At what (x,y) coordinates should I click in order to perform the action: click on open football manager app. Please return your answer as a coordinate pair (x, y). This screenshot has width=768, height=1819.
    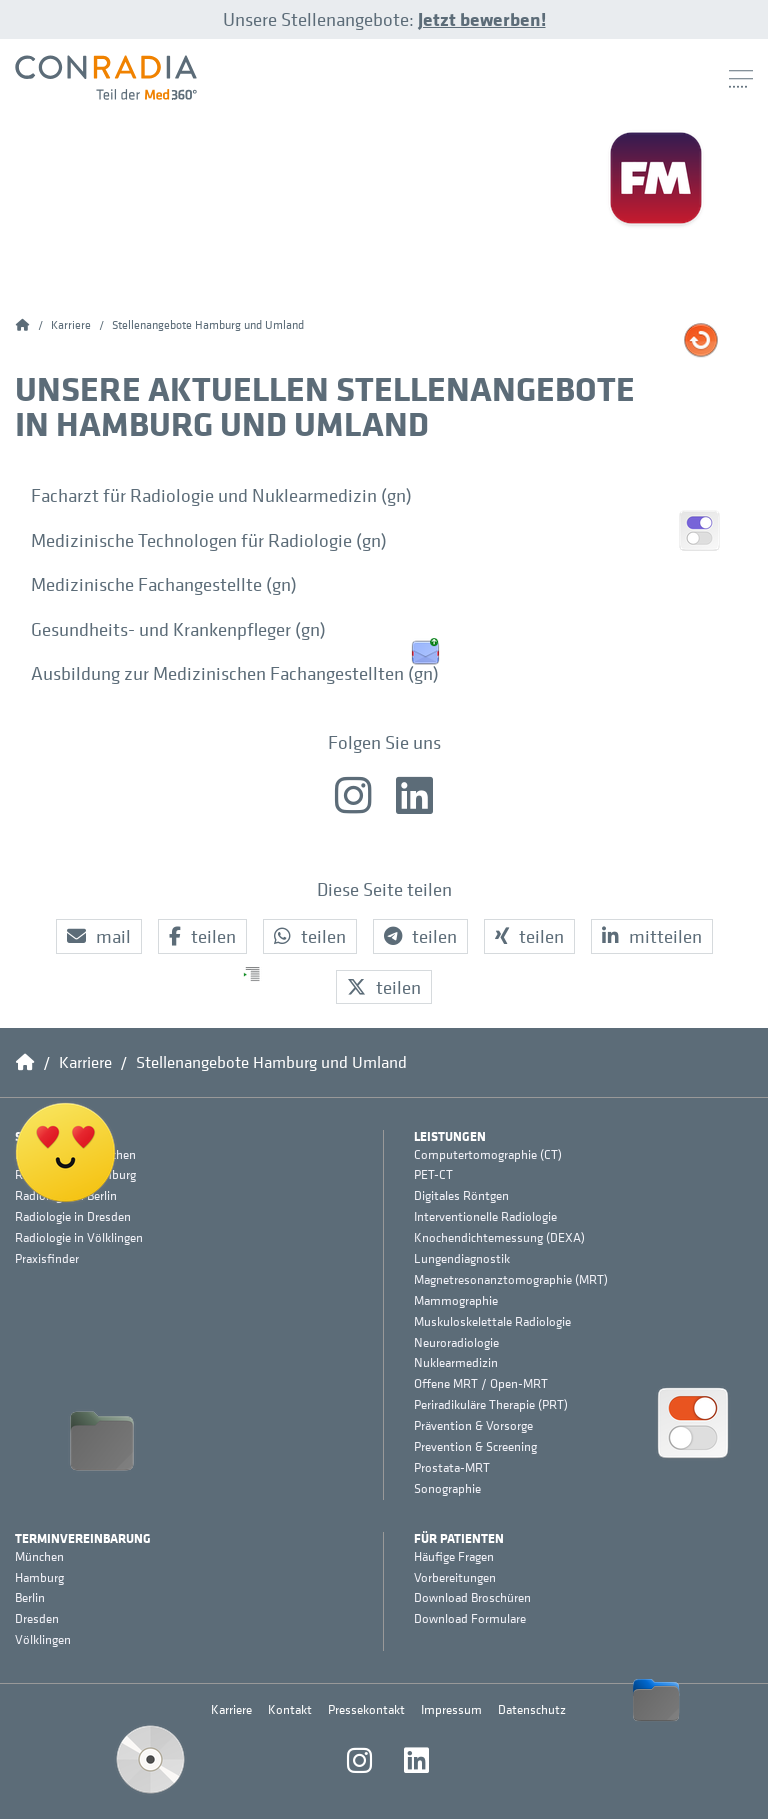
    Looking at the image, I should click on (656, 178).